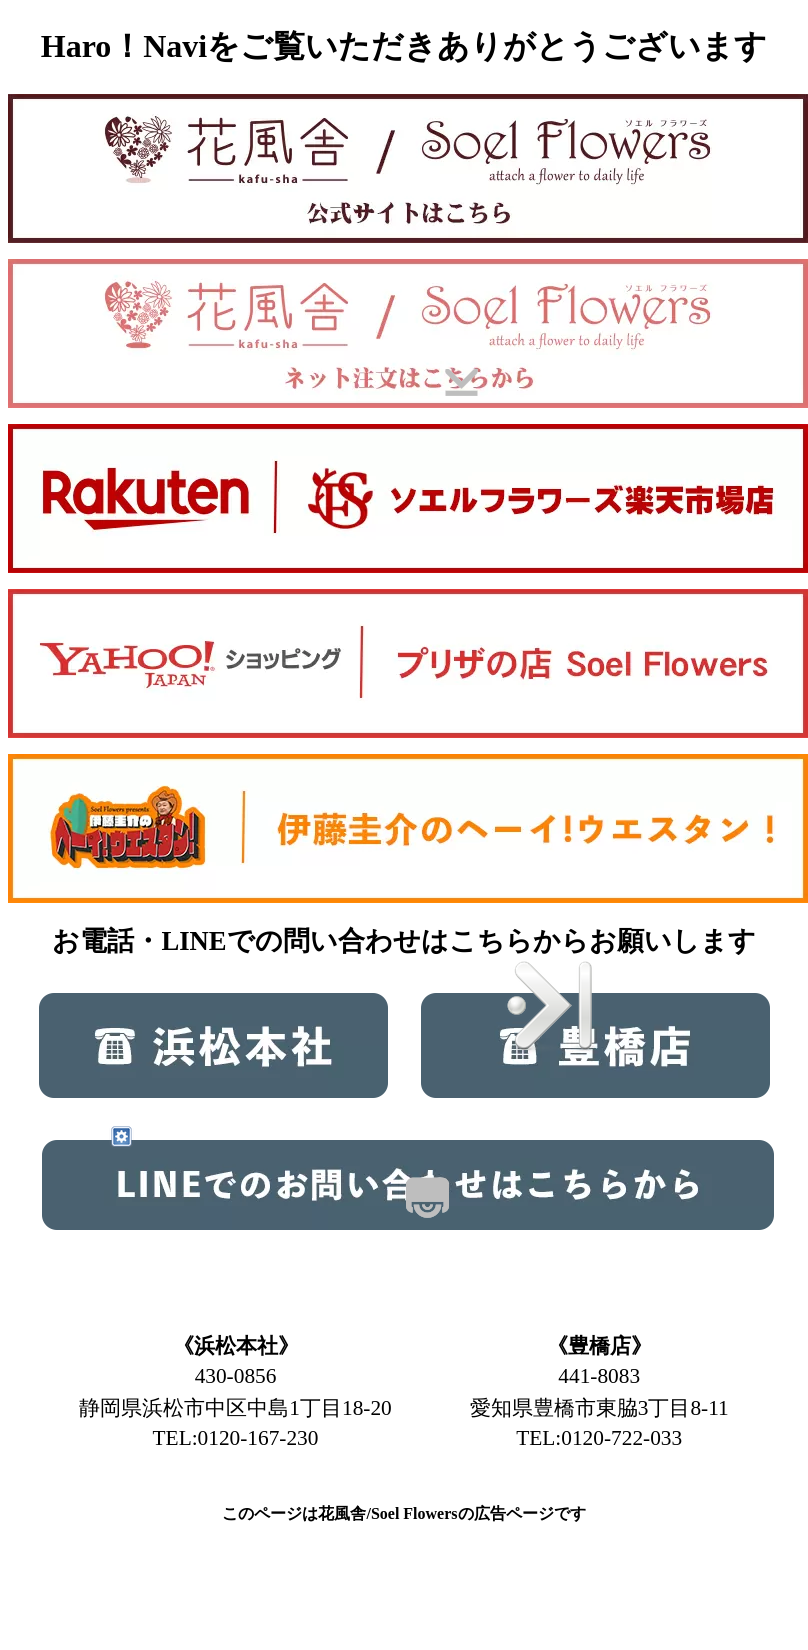  I want to click on go to the first item in a list or sequence, so click(551, 1005).